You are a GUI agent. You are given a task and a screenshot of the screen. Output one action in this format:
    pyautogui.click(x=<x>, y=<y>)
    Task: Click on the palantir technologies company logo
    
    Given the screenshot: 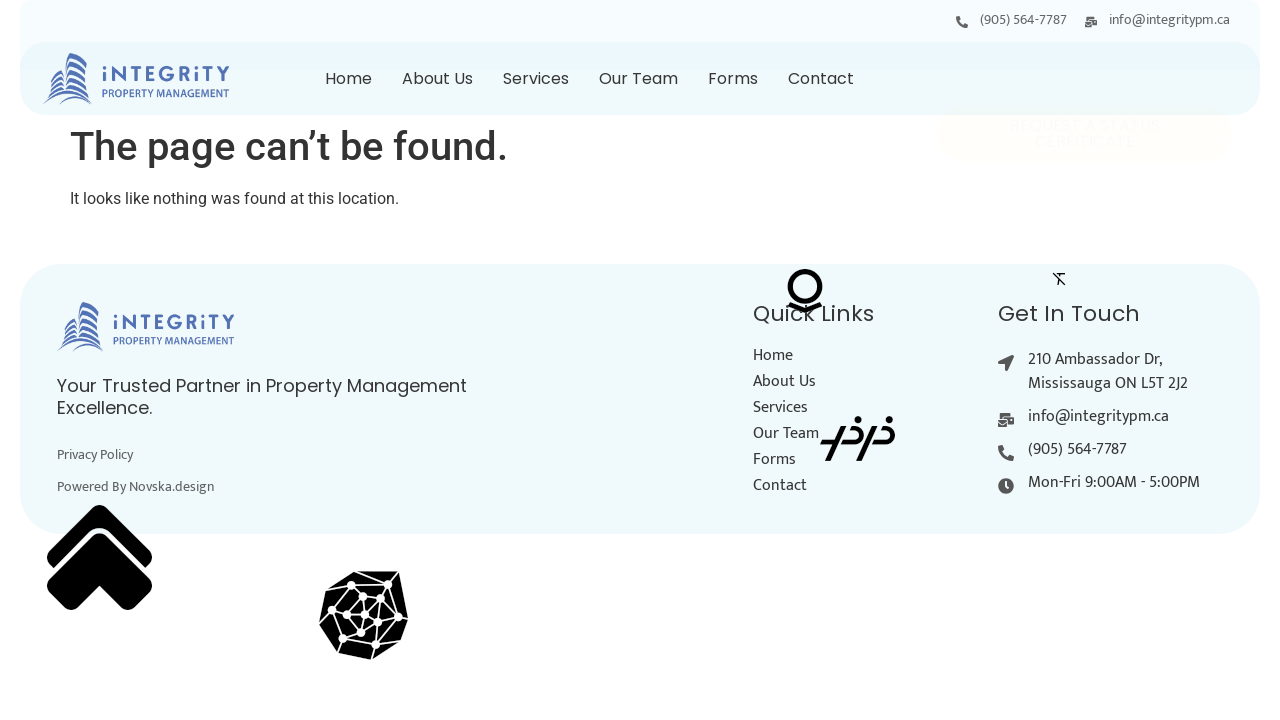 What is the action you would take?
    pyautogui.click(x=805, y=291)
    